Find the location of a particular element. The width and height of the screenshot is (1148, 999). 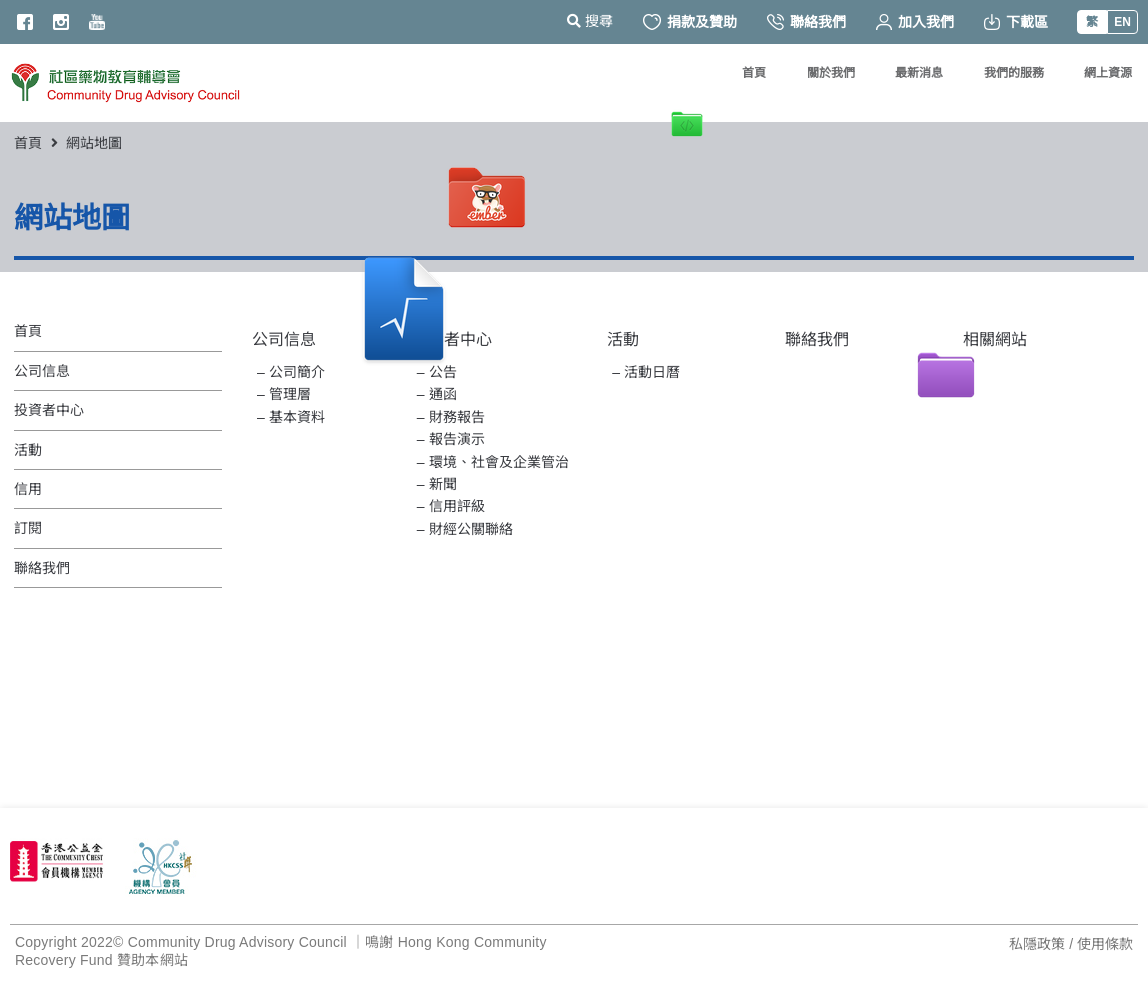

a root data file or scientific dataset document is located at coordinates (404, 311).